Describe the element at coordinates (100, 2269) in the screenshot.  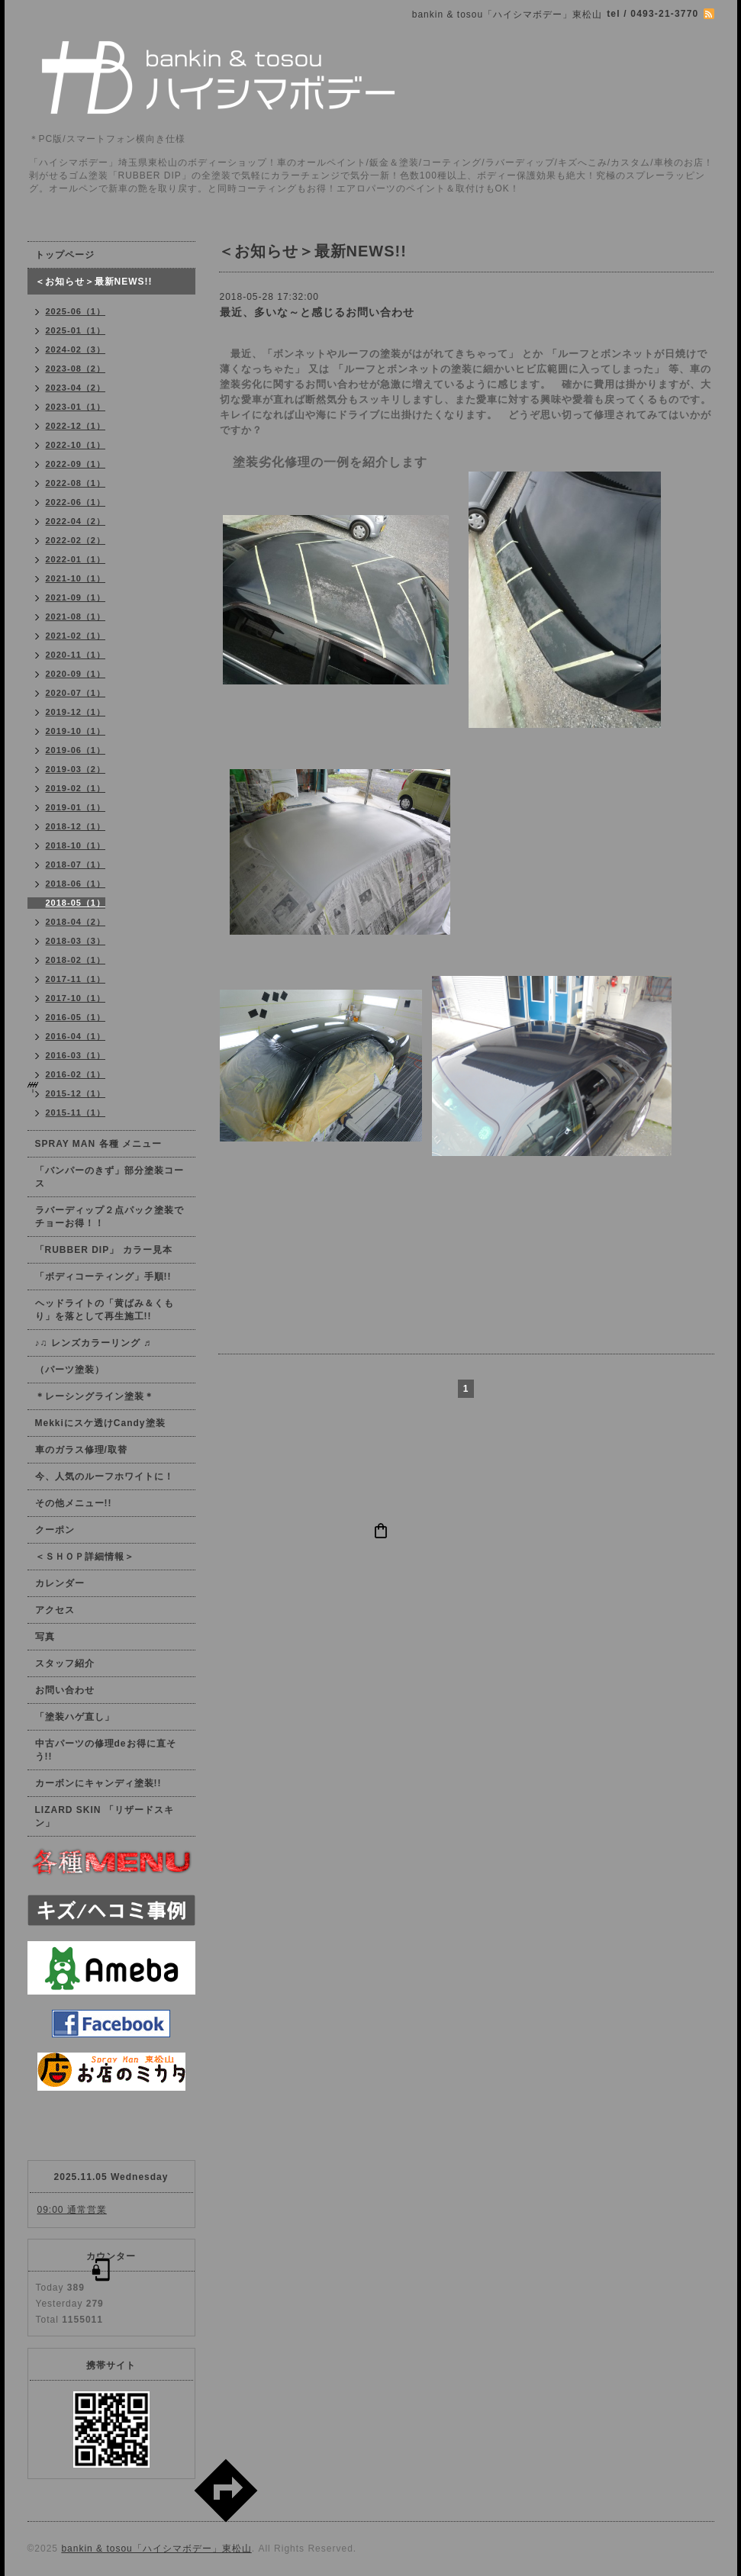
I see `device is locked or secured` at that location.